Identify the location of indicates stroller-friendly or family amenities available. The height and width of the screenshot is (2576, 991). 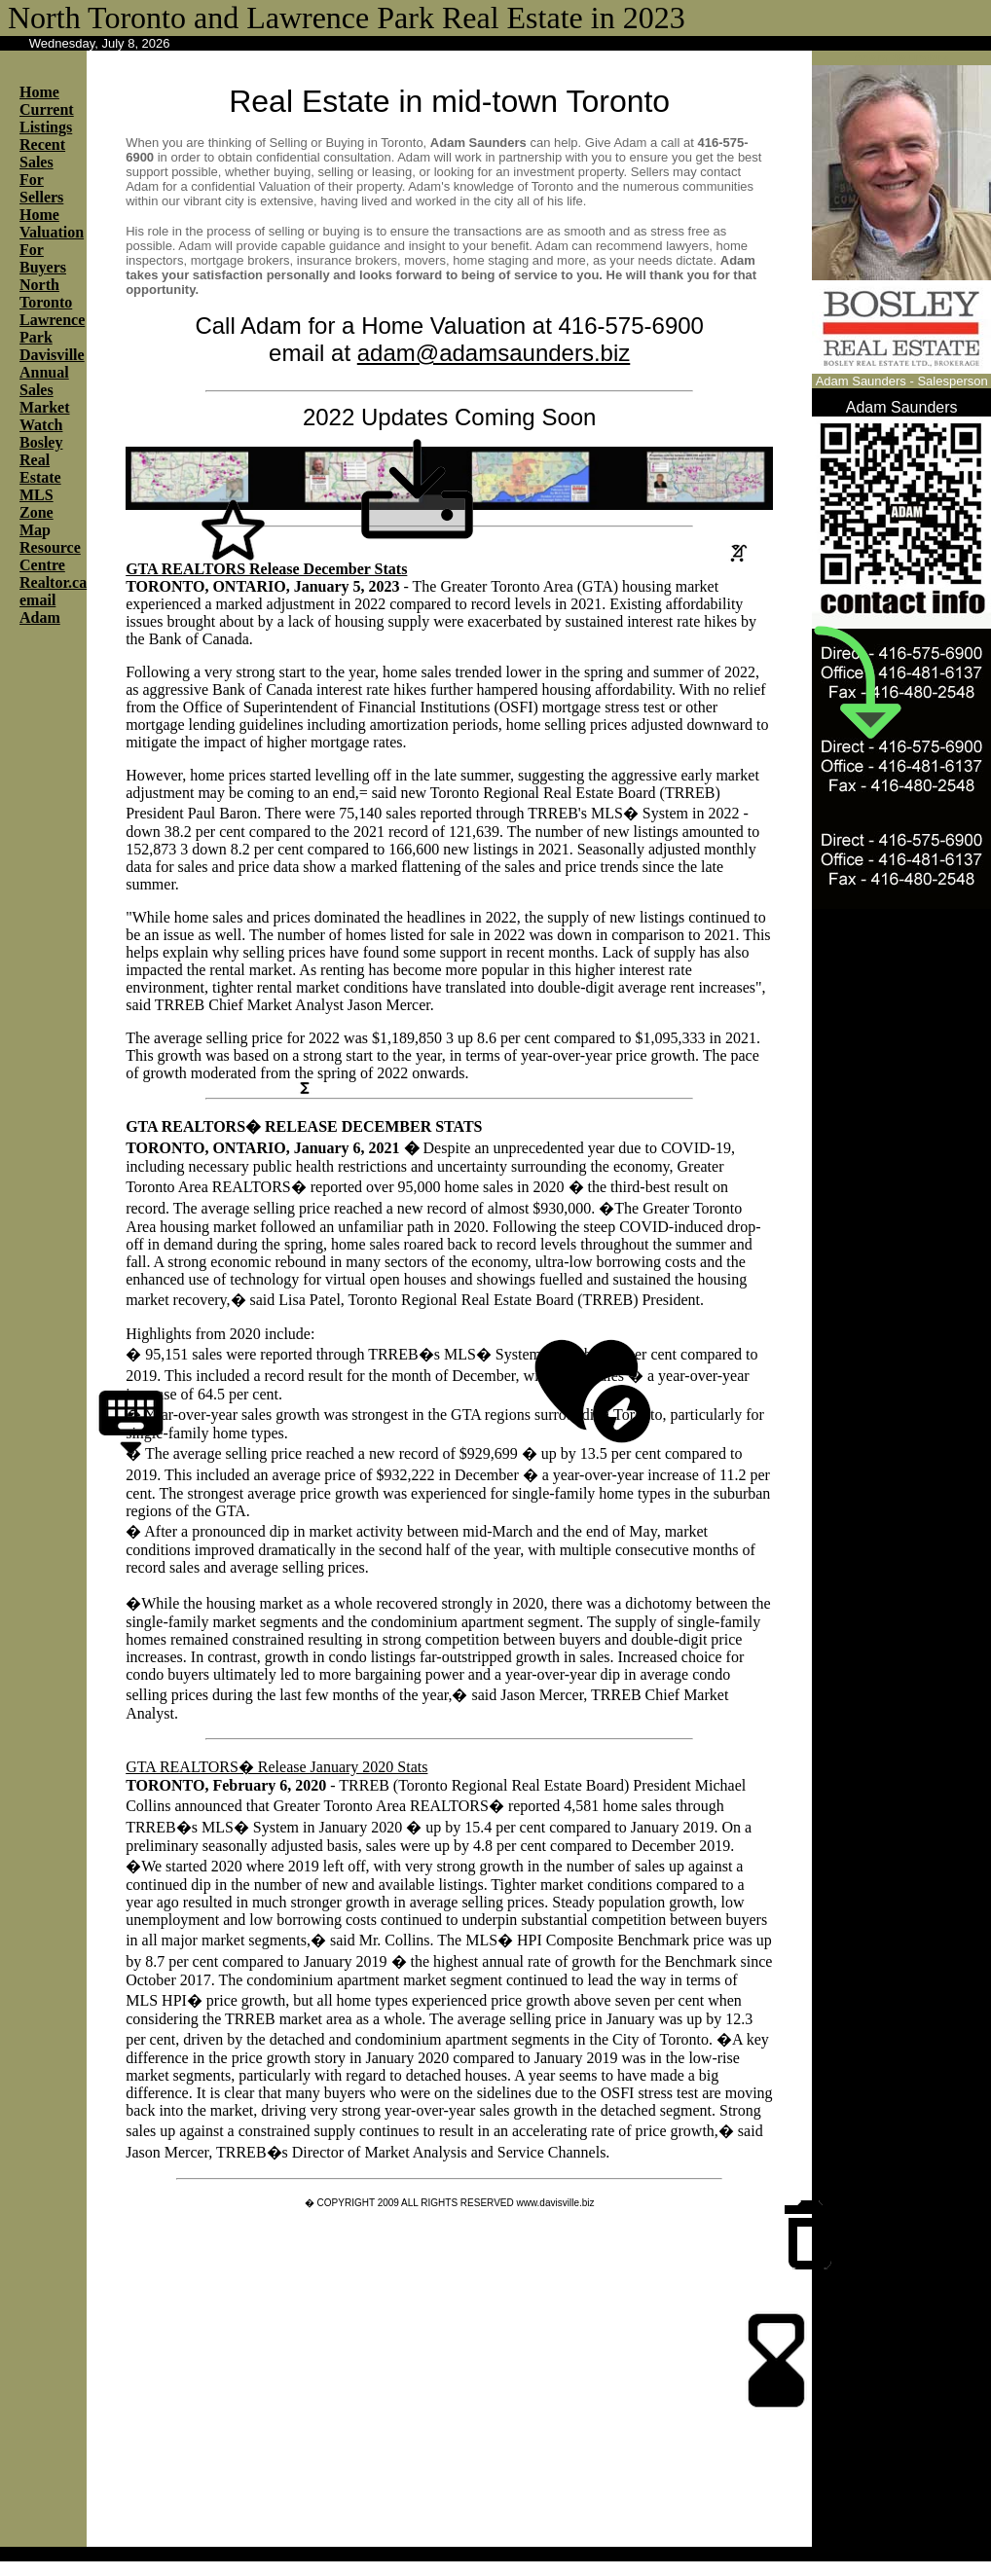
(738, 553).